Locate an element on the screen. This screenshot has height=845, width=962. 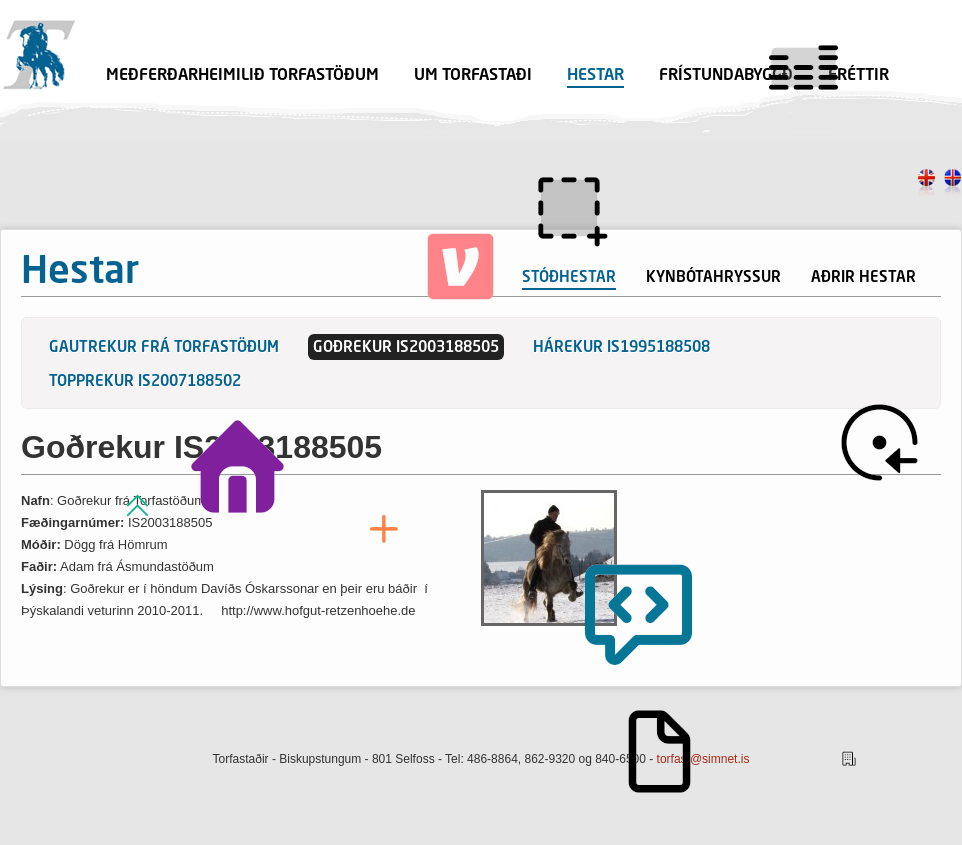
adjust audio equalizer settings is located at coordinates (803, 67).